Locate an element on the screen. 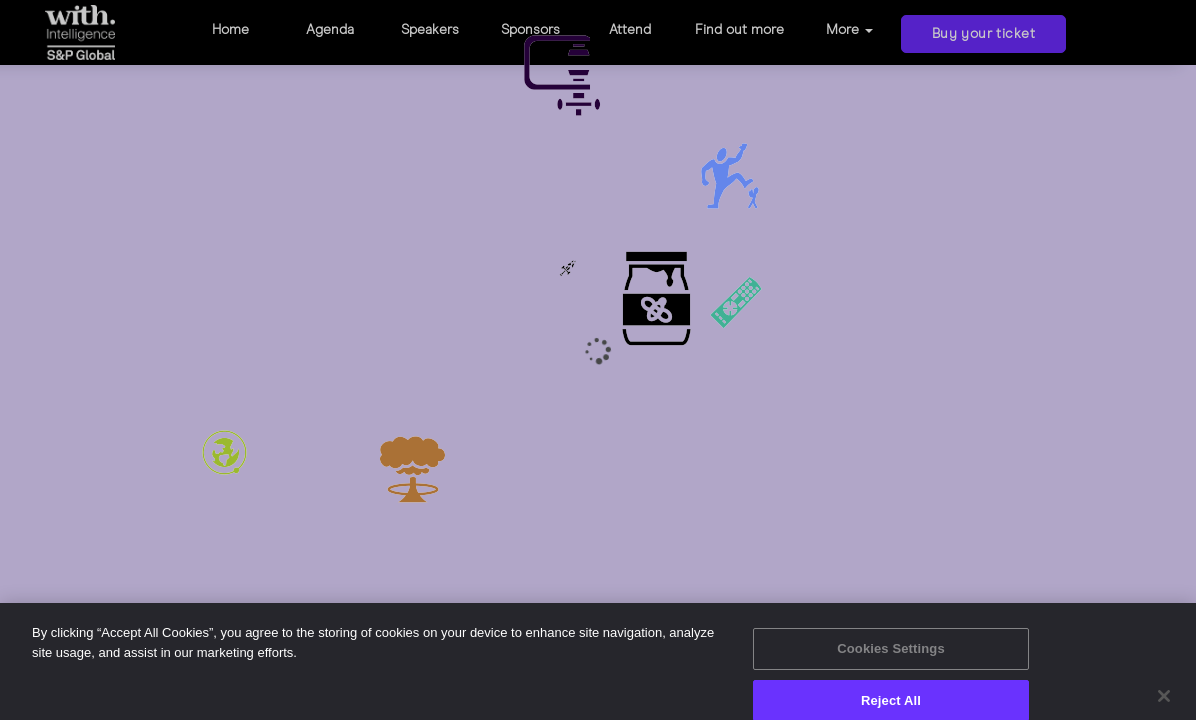  indicates a broken or destroyed weapon is located at coordinates (567, 268).